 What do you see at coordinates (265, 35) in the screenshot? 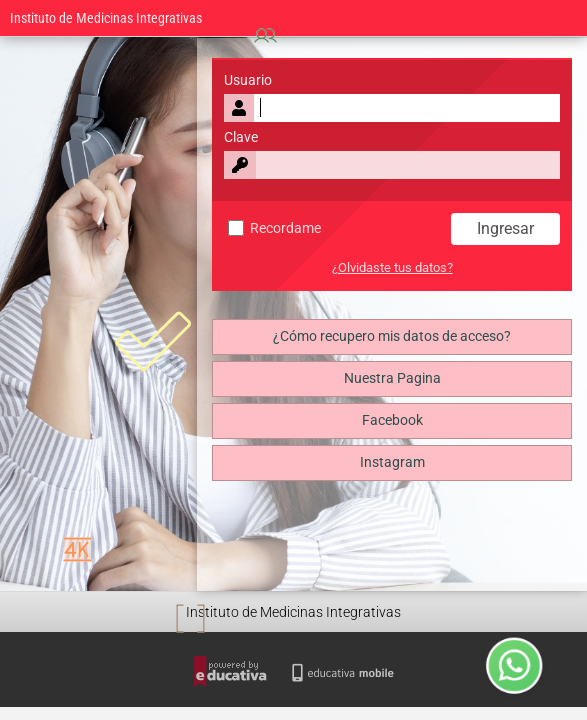
I see `view all users or team members` at bounding box center [265, 35].